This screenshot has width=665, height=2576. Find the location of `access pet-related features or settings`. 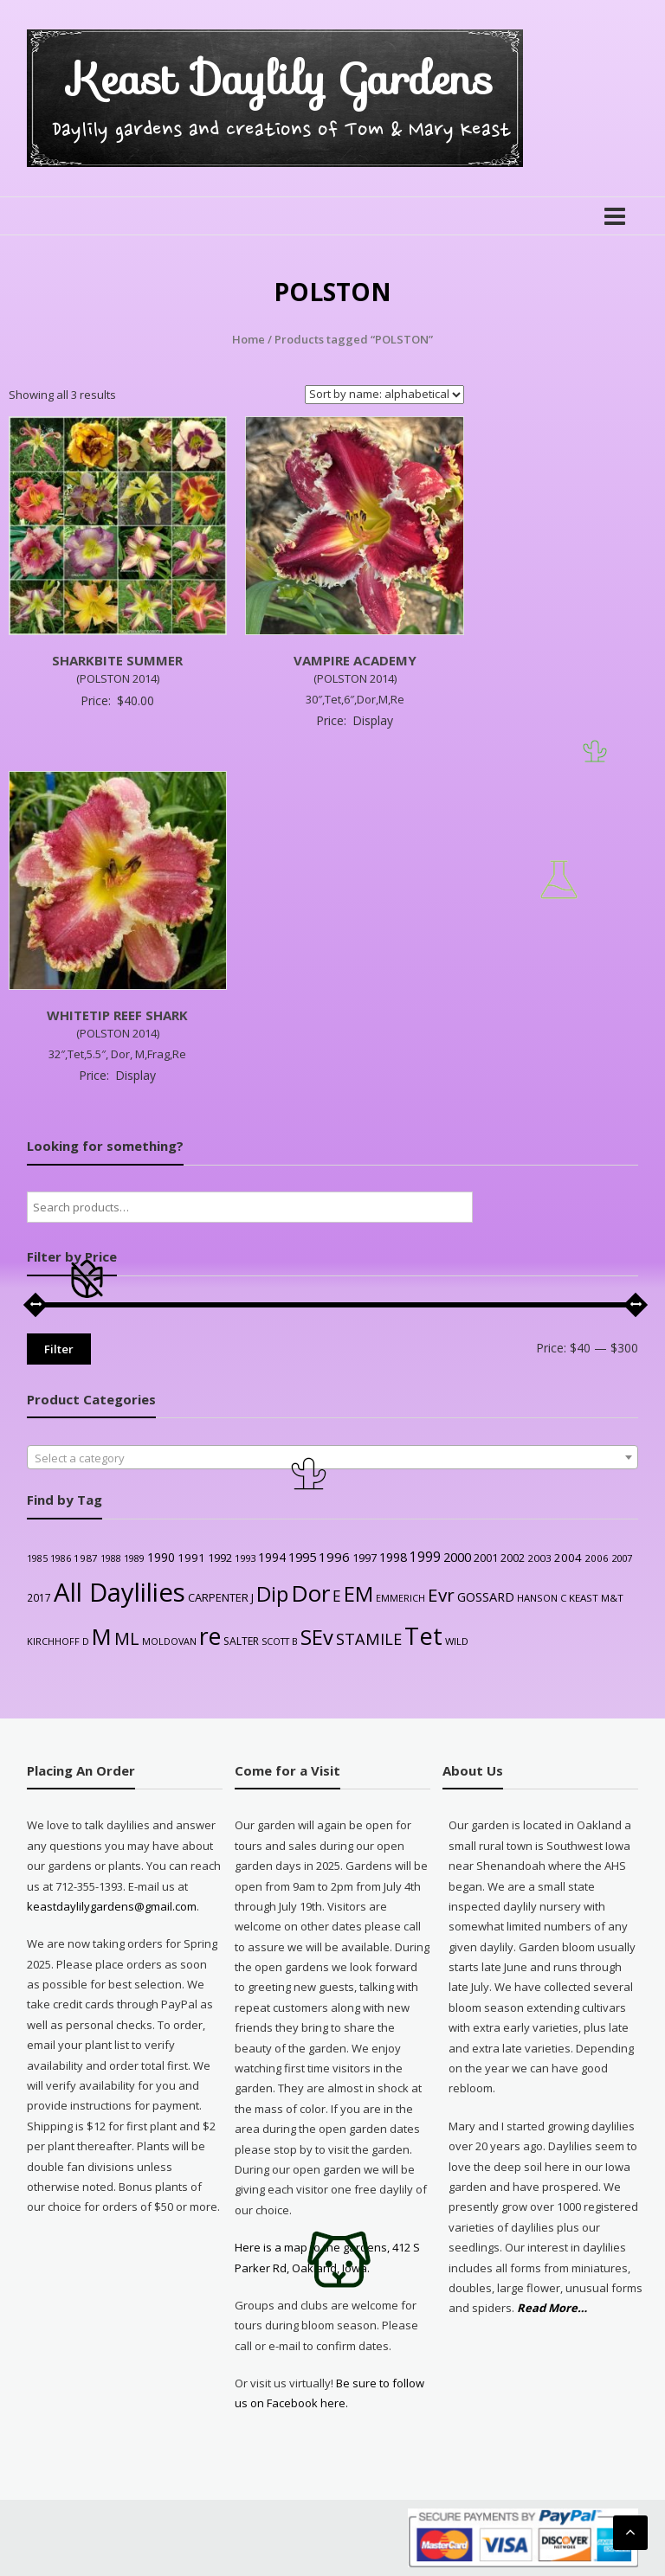

access pet-related features or settings is located at coordinates (339, 2260).